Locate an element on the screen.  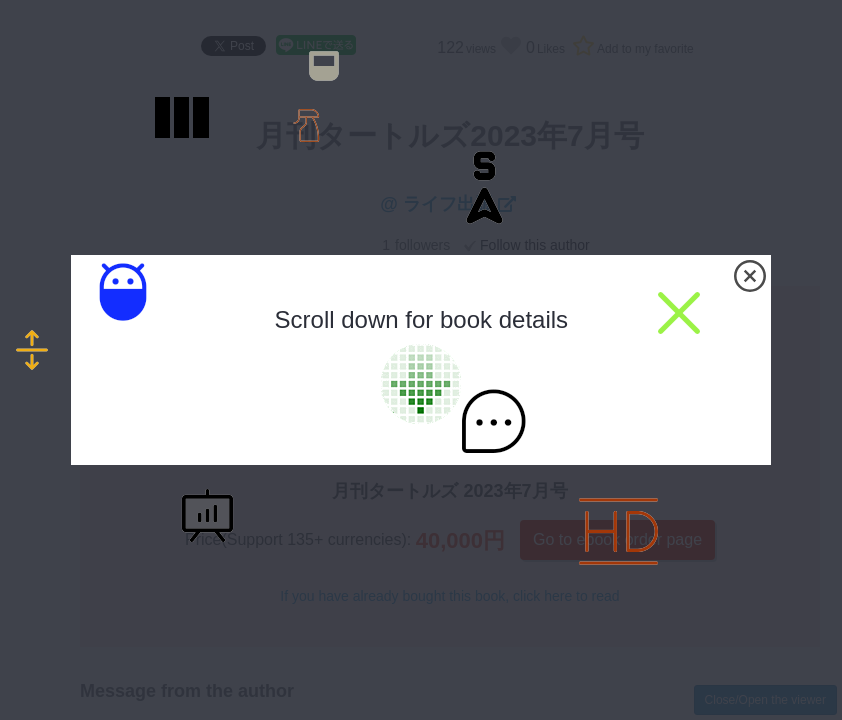
switch to column view layout is located at coordinates (180, 119).